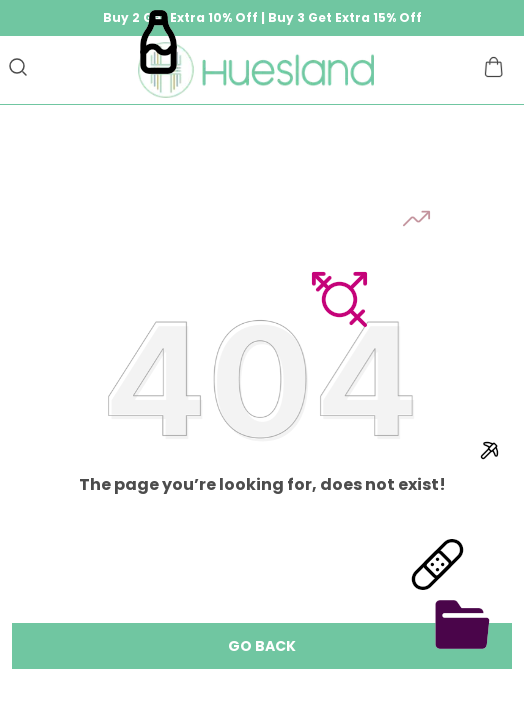  Describe the element at coordinates (462, 624) in the screenshot. I see `an open folder currently being viewed` at that location.